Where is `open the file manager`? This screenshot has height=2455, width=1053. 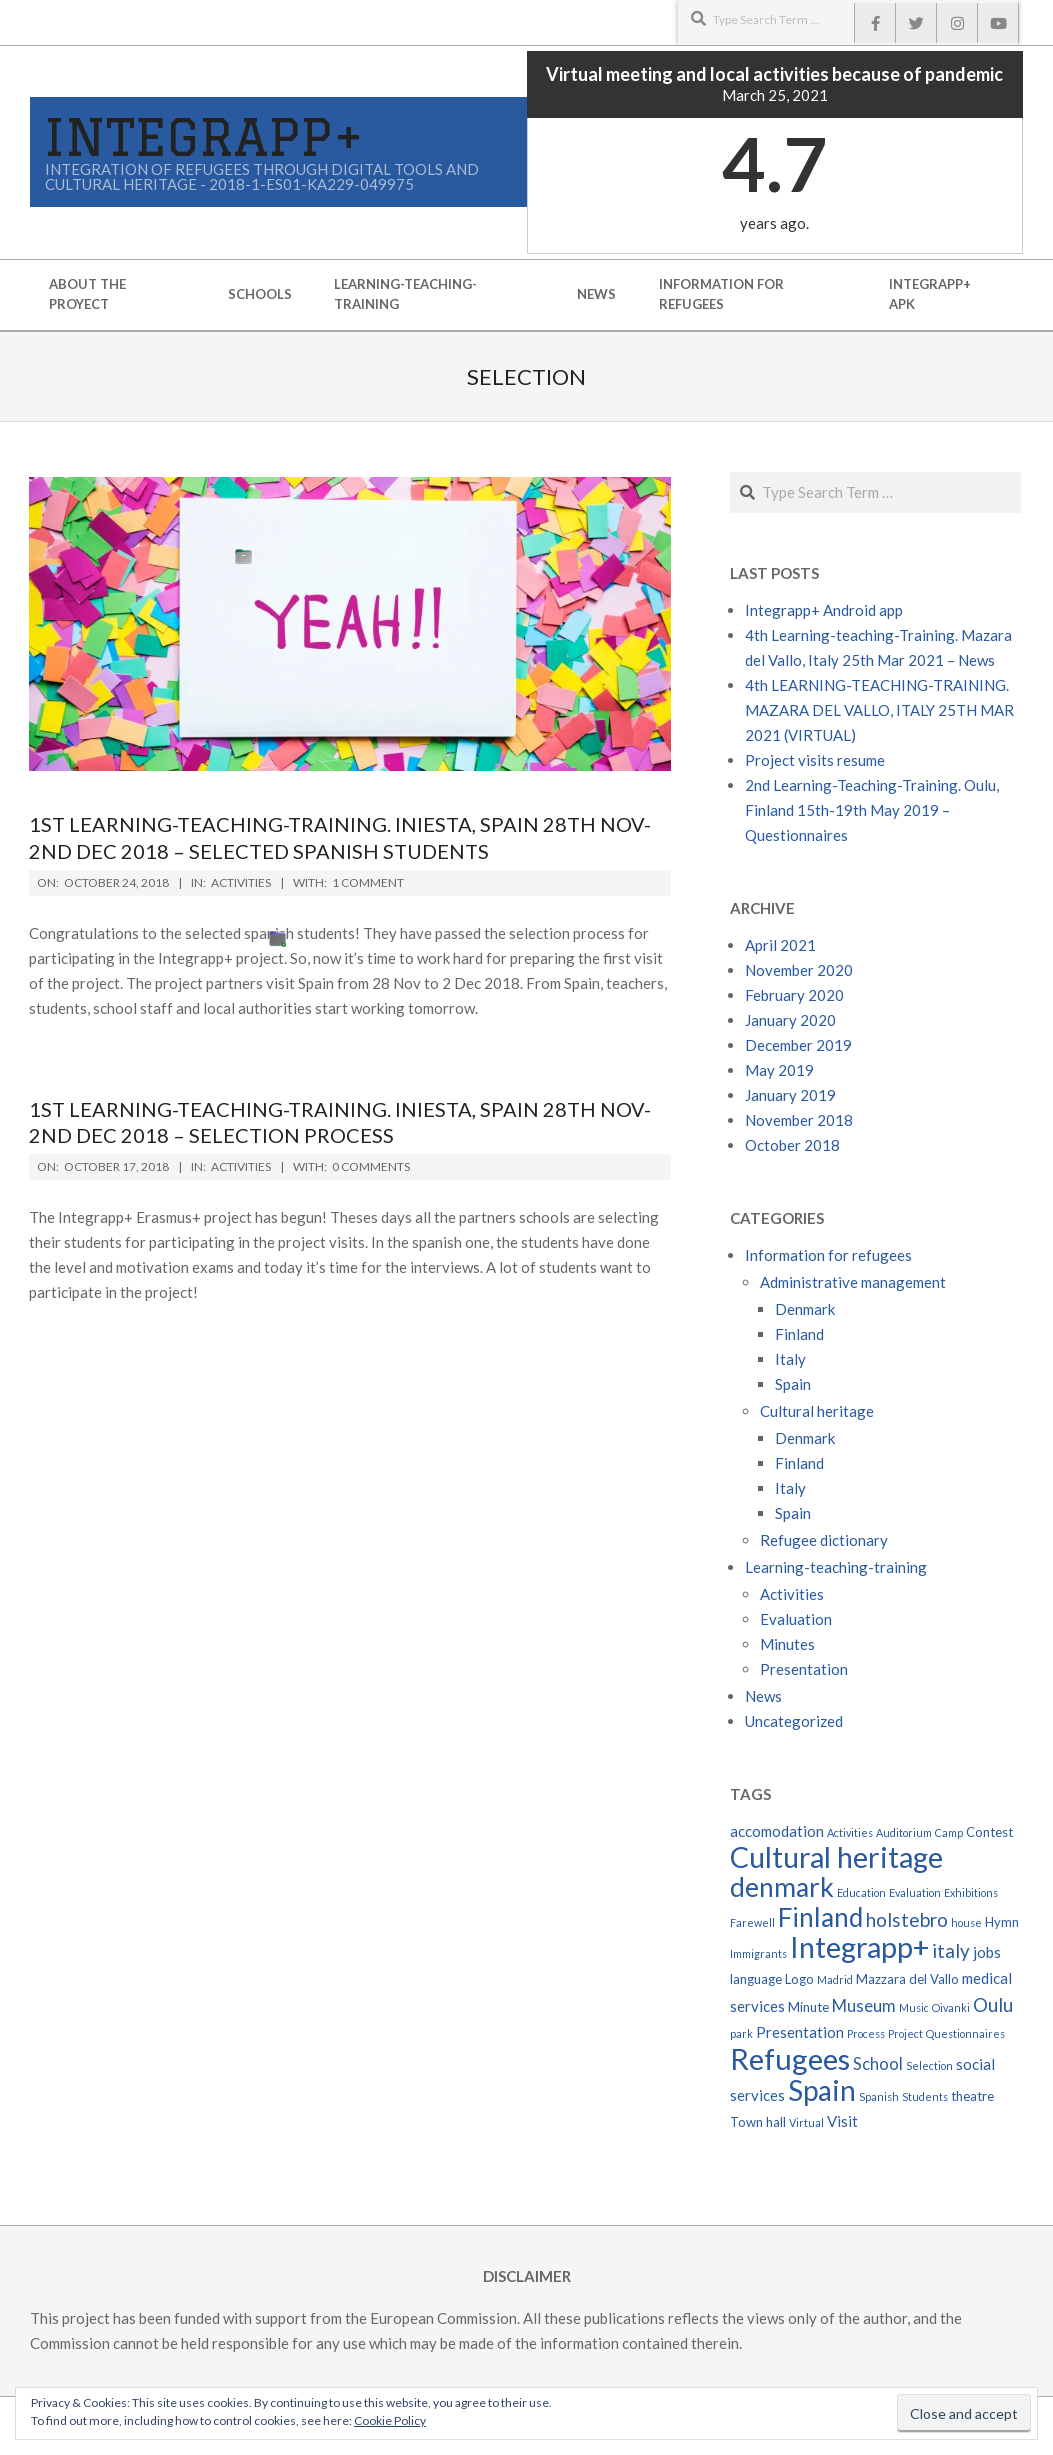
open the file manager is located at coordinates (243, 556).